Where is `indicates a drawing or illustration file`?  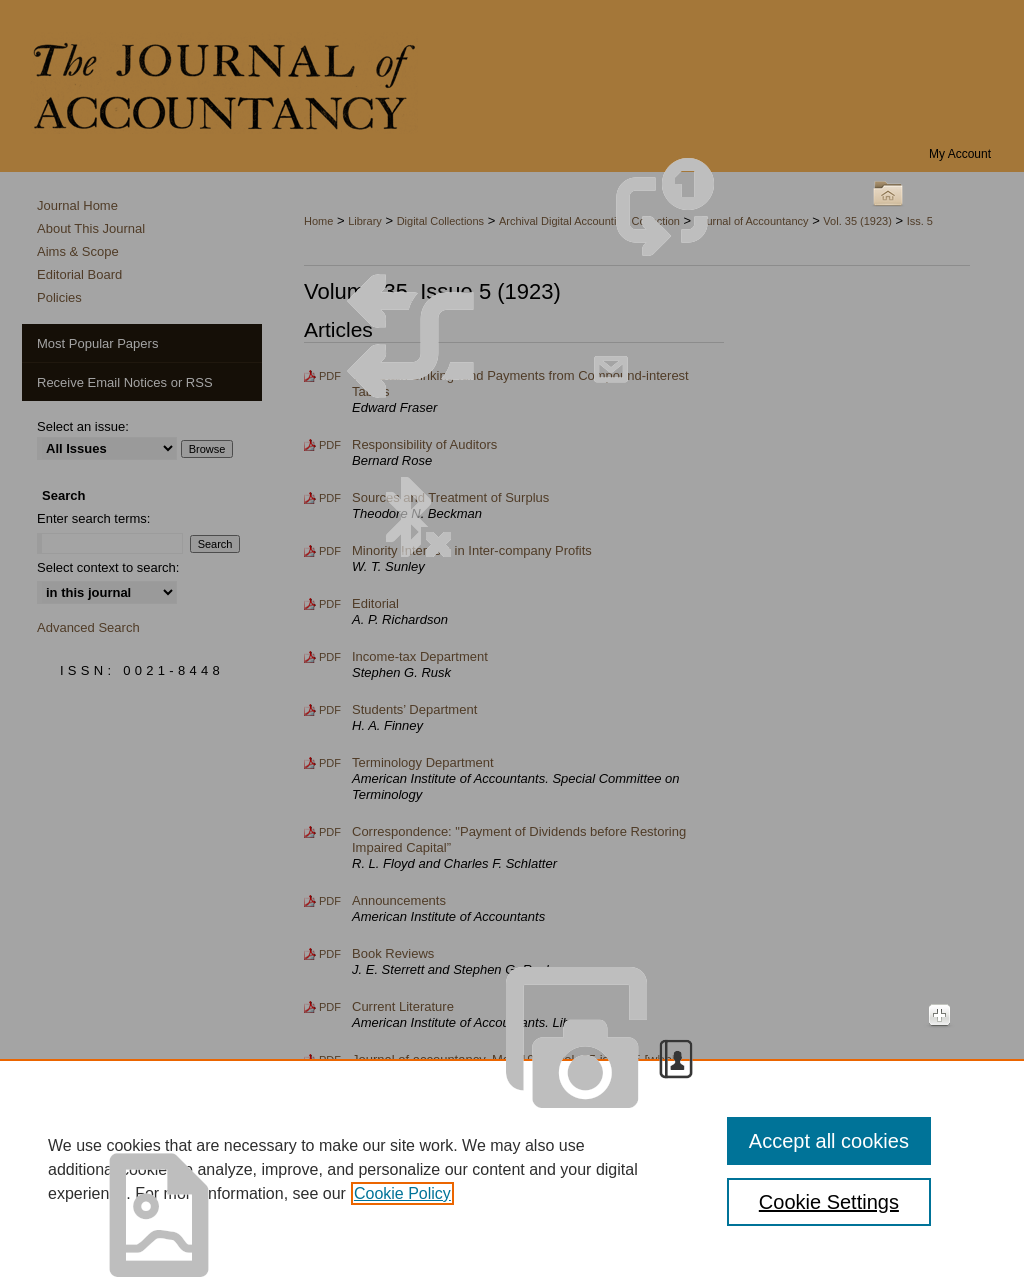
indicates a drawing or illustration file is located at coordinates (159, 1211).